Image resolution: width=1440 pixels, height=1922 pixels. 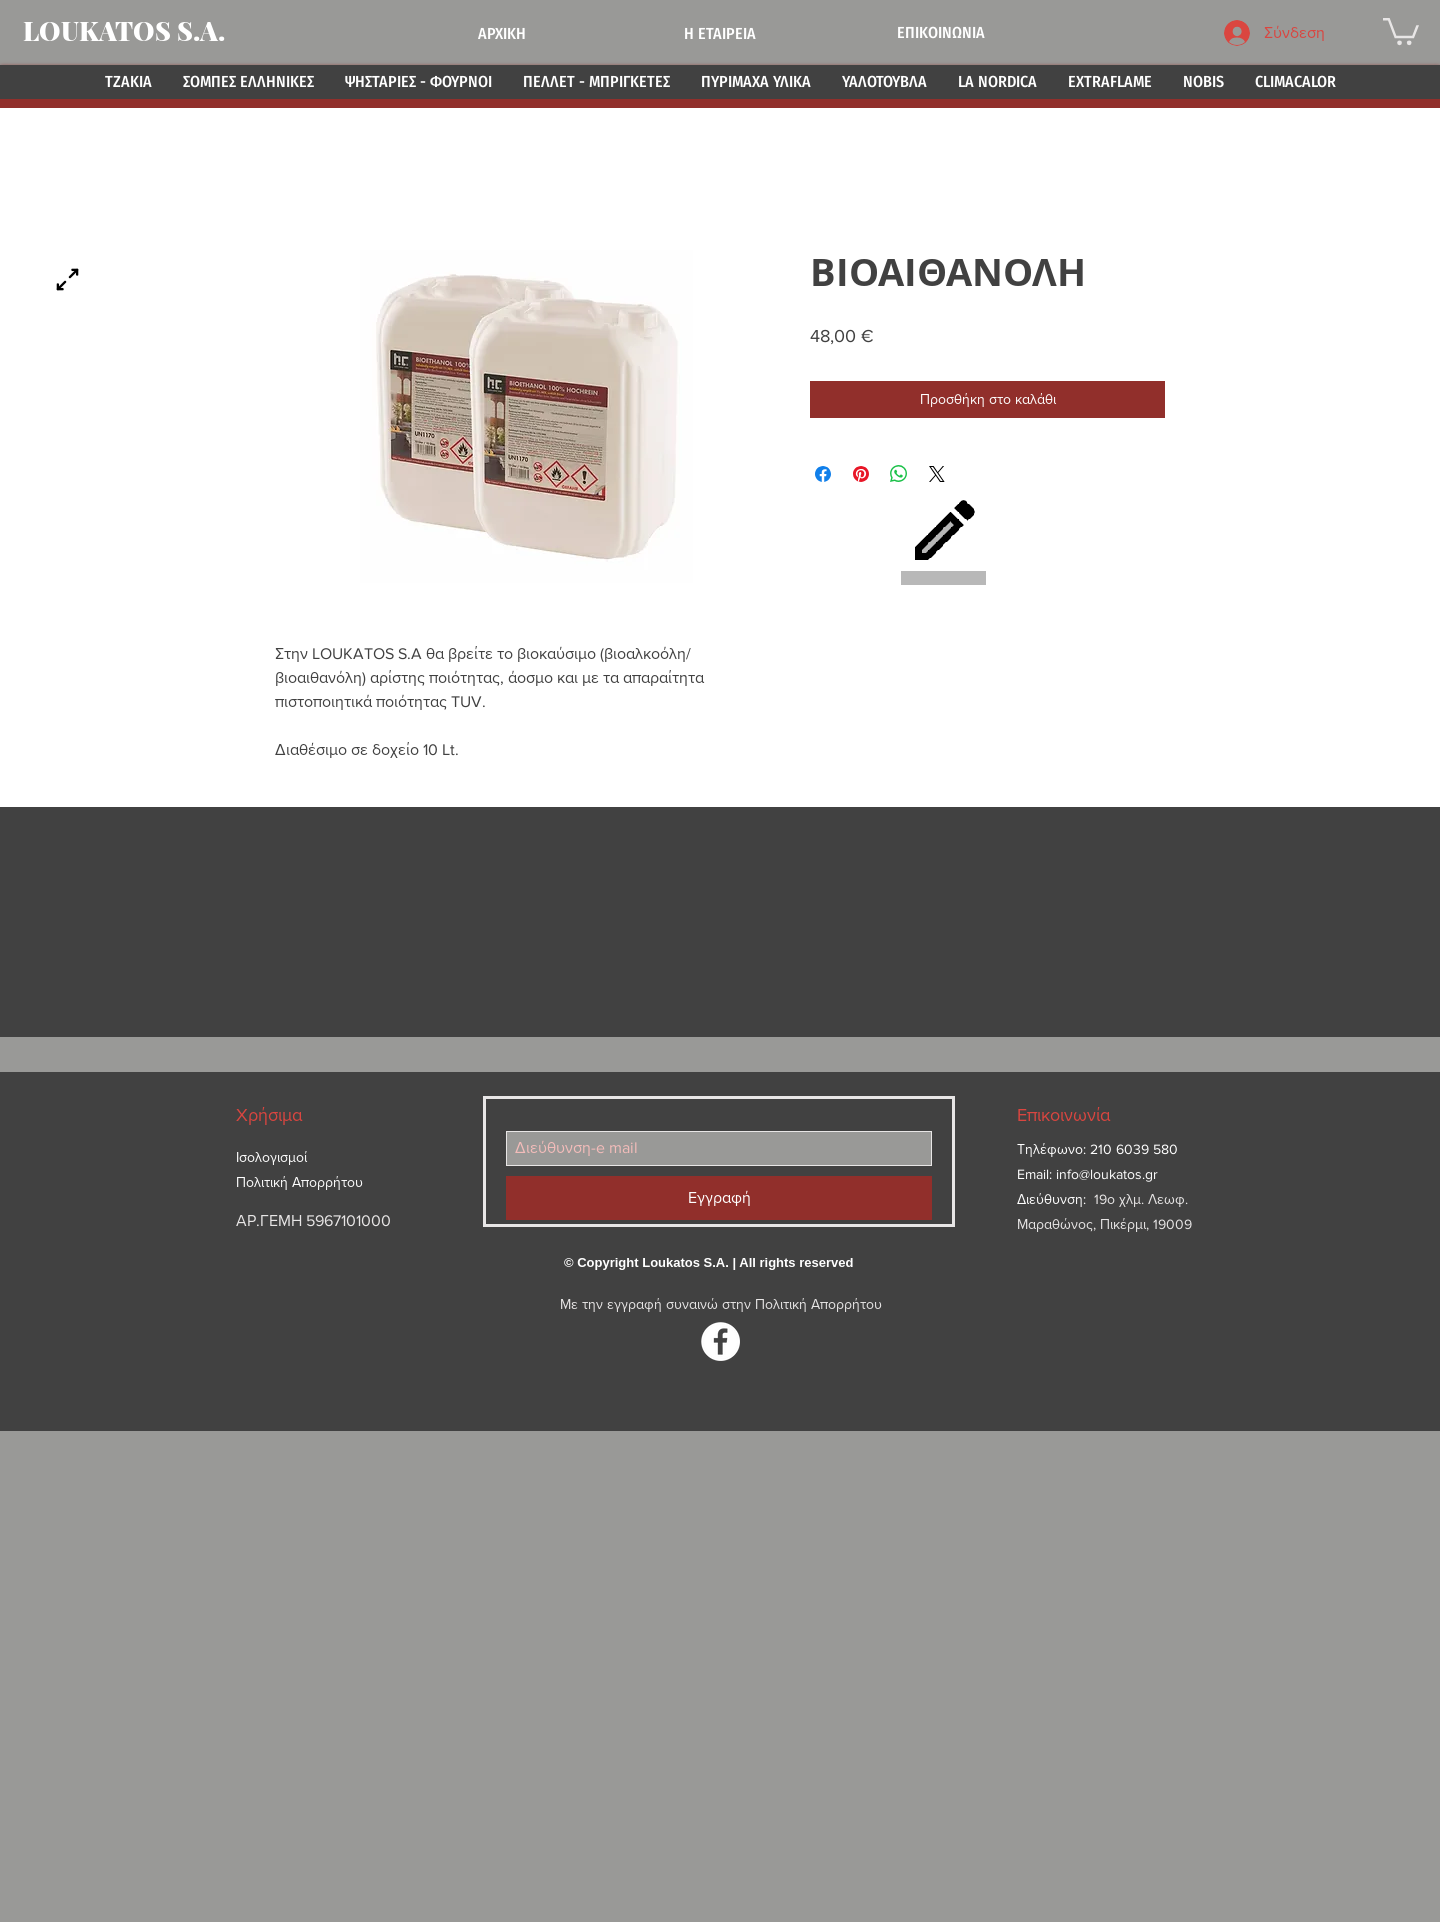 I want to click on edit or change border color, so click(x=943, y=542).